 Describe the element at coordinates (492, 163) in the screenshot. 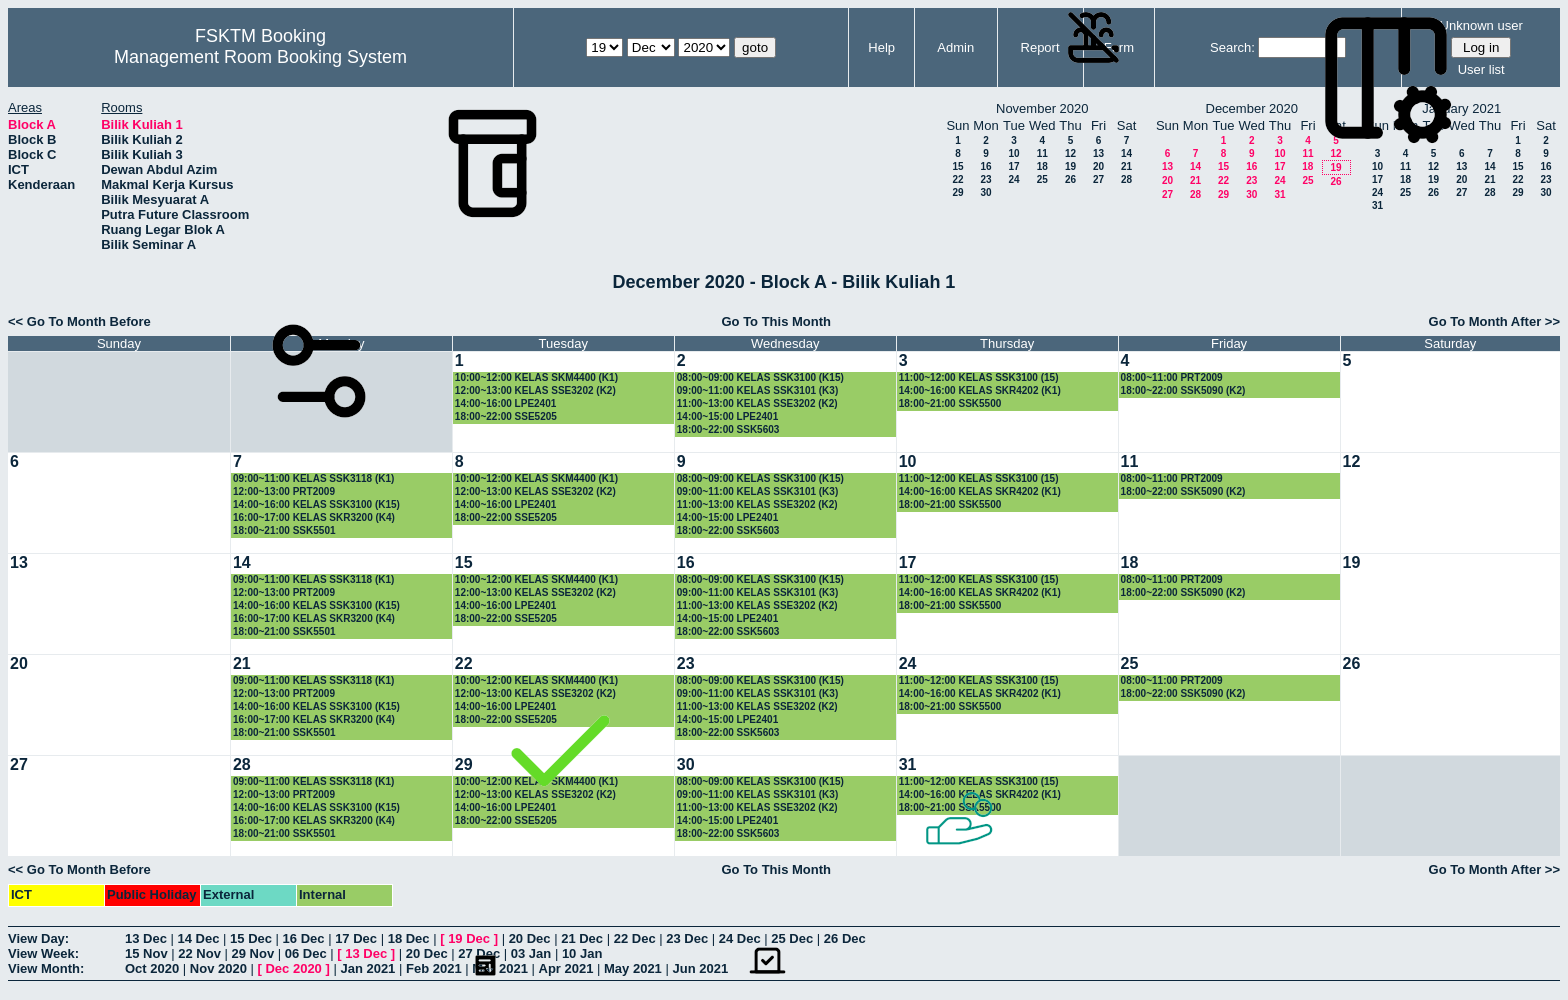

I see `view medication information` at that location.